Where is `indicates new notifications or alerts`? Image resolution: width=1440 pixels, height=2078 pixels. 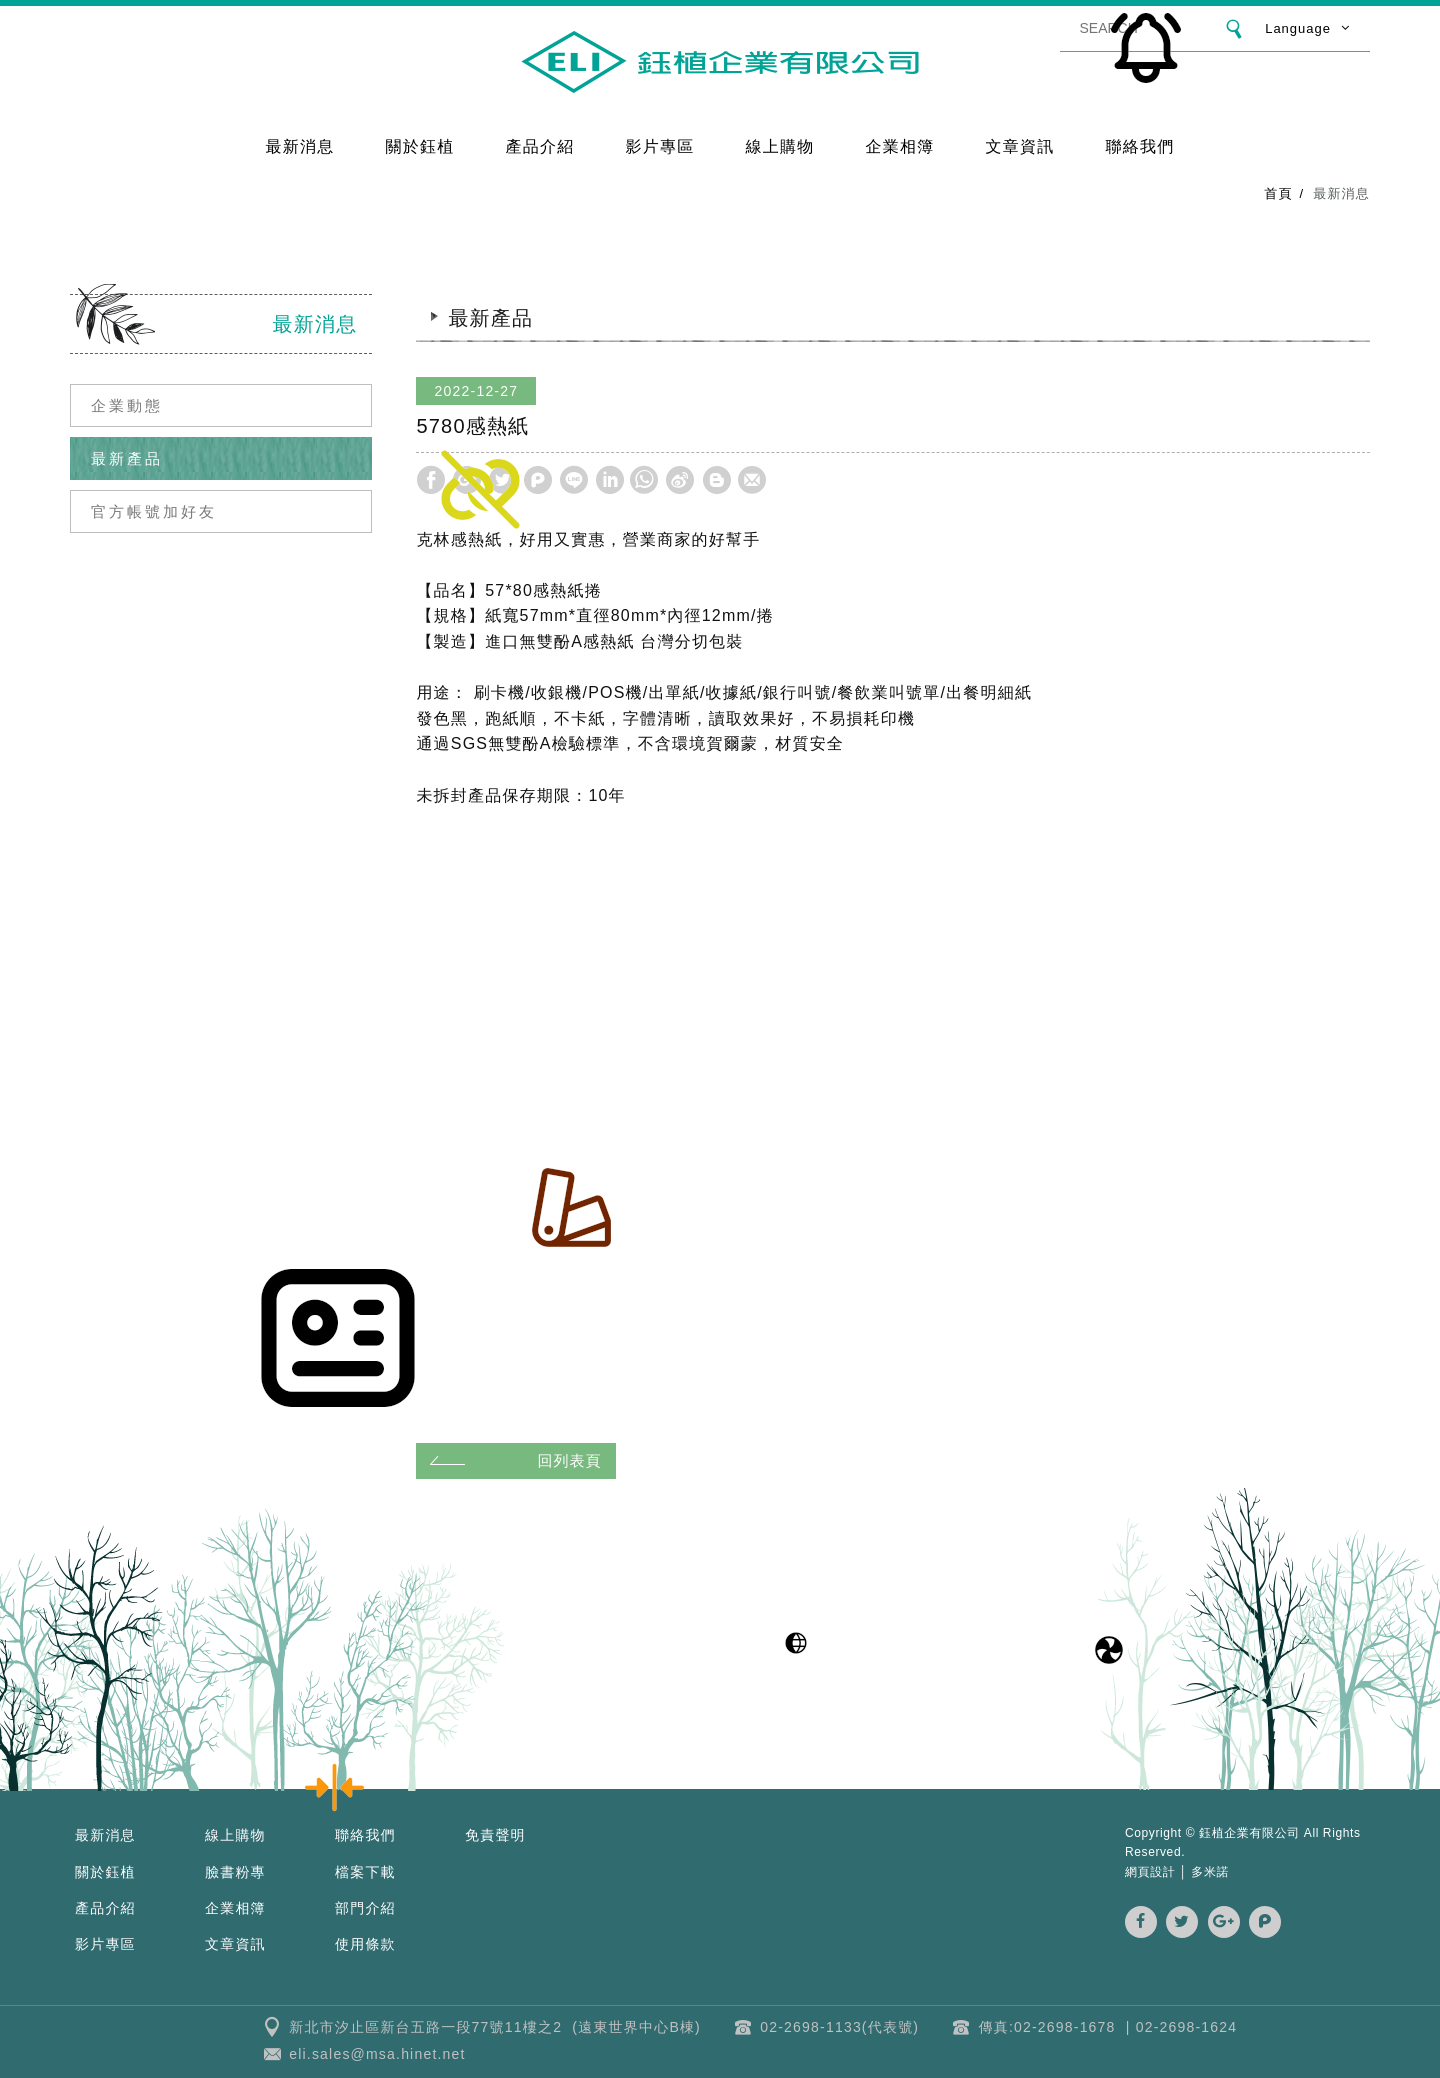 indicates new notifications or alerts is located at coordinates (1146, 48).